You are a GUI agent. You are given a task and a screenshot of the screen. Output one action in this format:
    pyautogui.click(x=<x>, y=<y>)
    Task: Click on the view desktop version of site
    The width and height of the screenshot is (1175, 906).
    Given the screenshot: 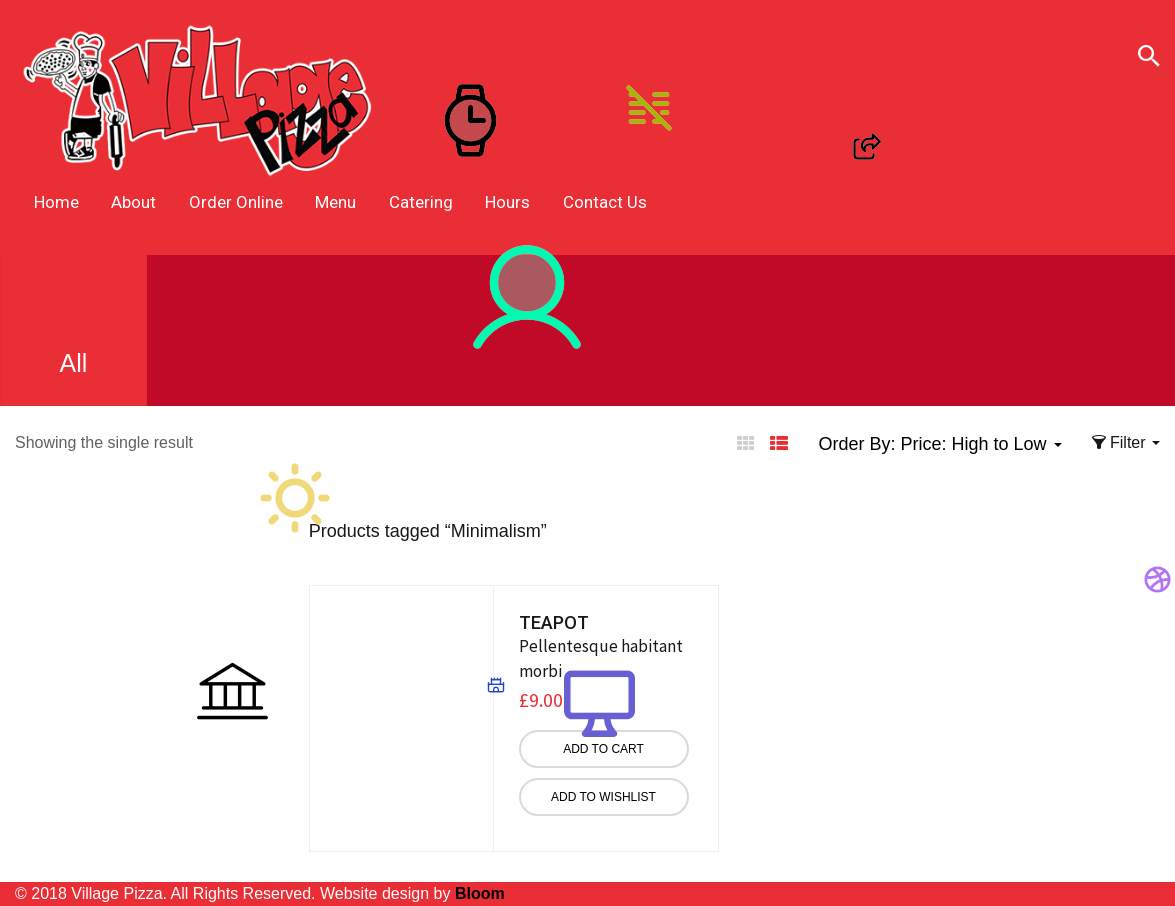 What is the action you would take?
    pyautogui.click(x=599, y=701)
    